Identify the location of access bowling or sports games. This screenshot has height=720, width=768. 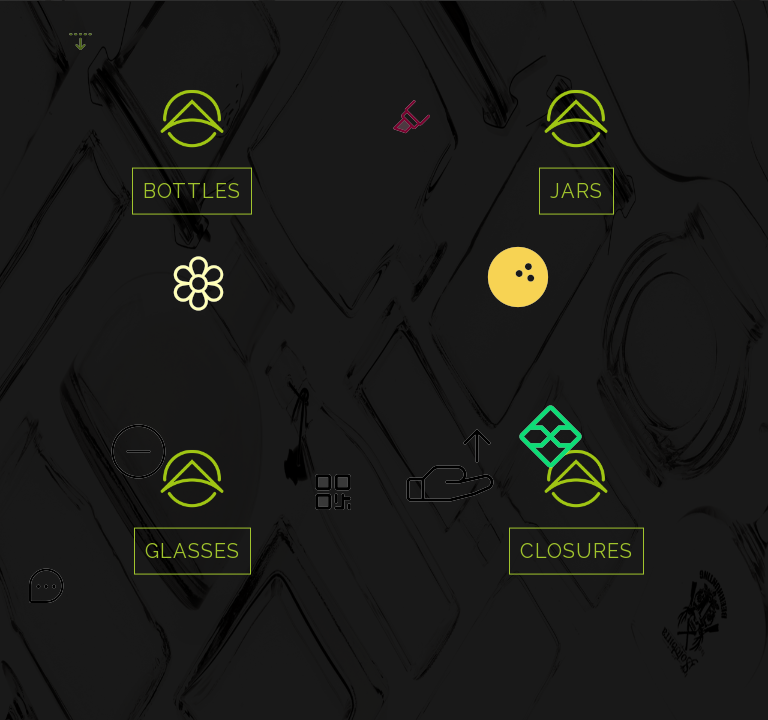
(518, 277).